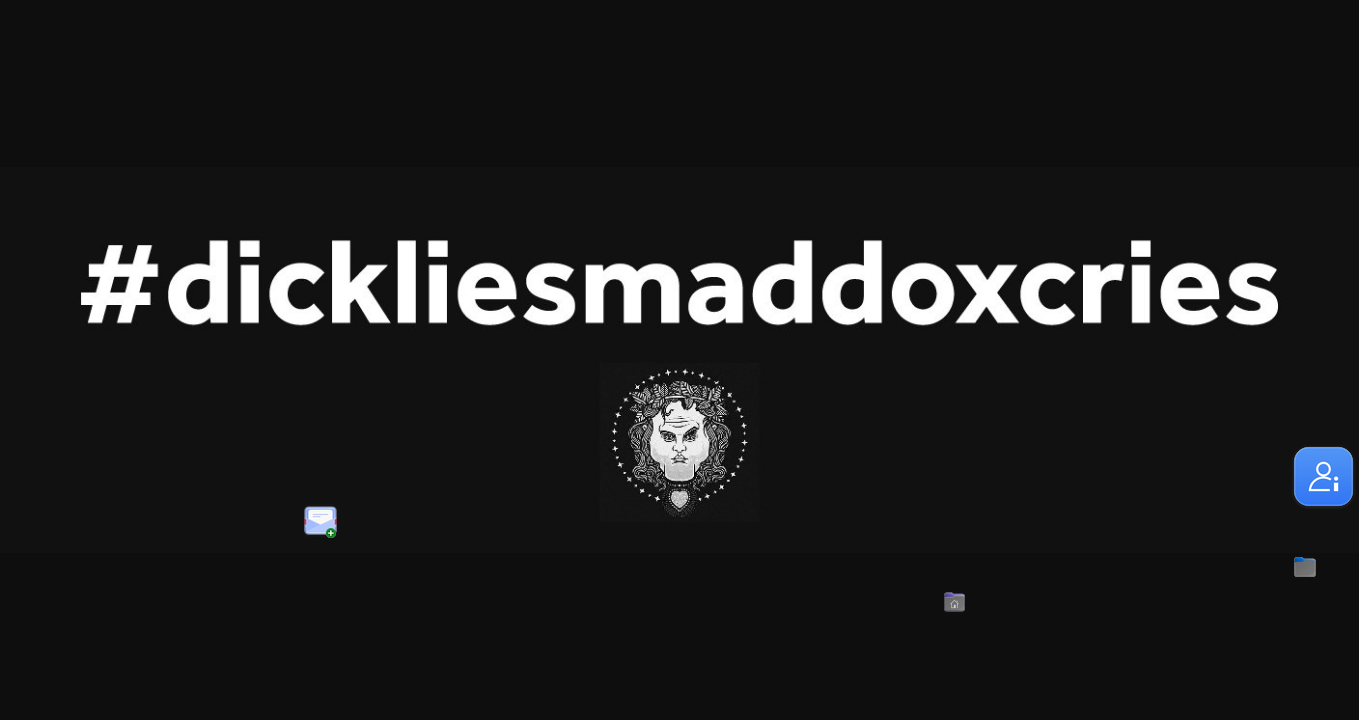 The image size is (1359, 720). I want to click on open folder to view contents, so click(1305, 567).